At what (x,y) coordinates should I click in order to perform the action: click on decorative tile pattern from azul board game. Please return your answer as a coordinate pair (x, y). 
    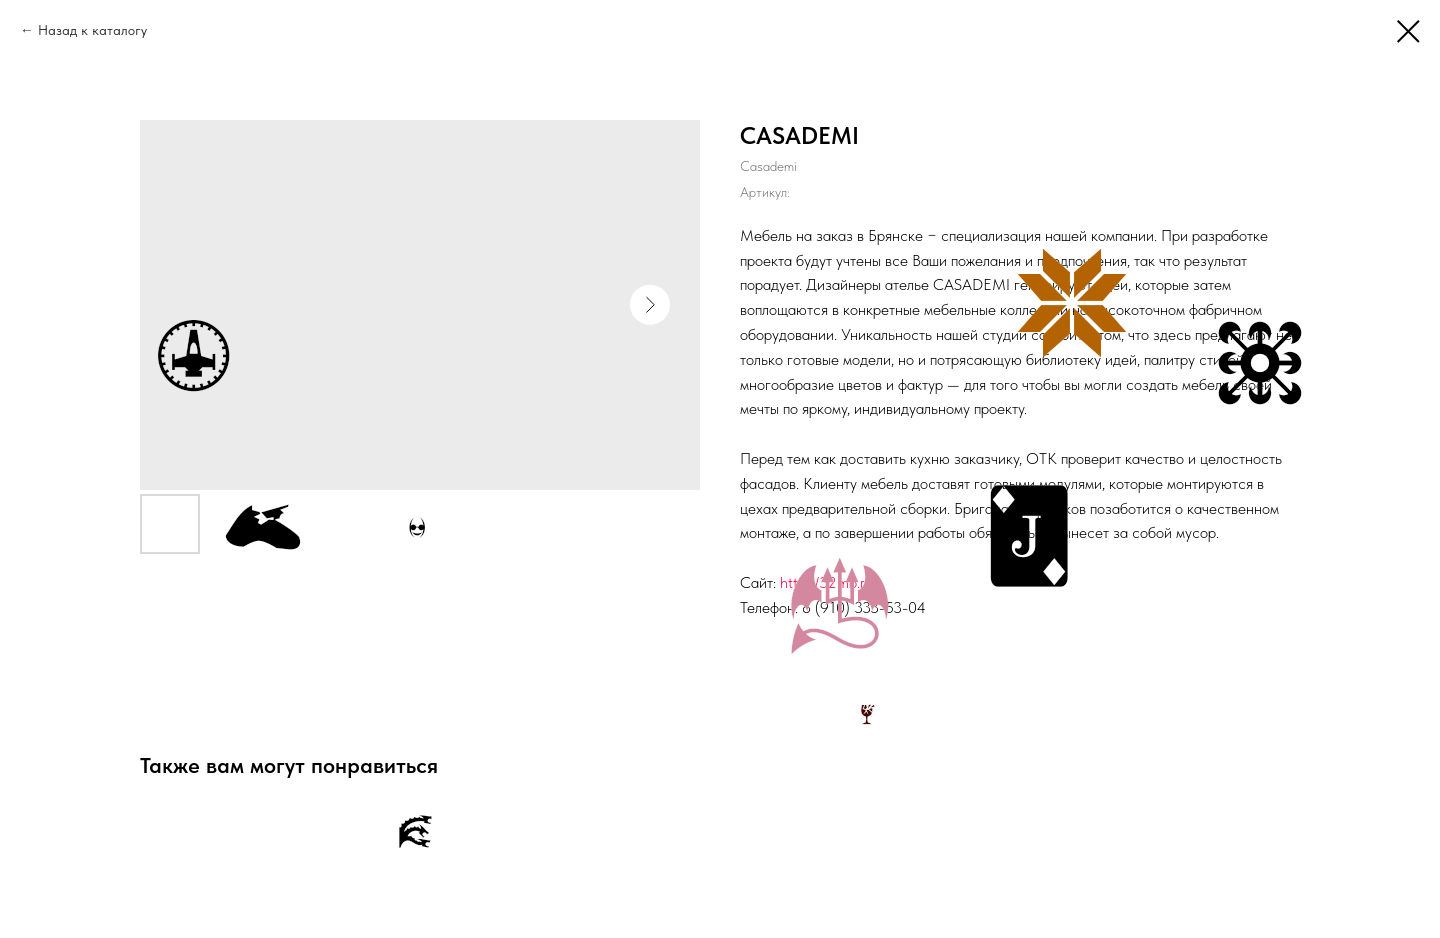
    Looking at the image, I should click on (1072, 303).